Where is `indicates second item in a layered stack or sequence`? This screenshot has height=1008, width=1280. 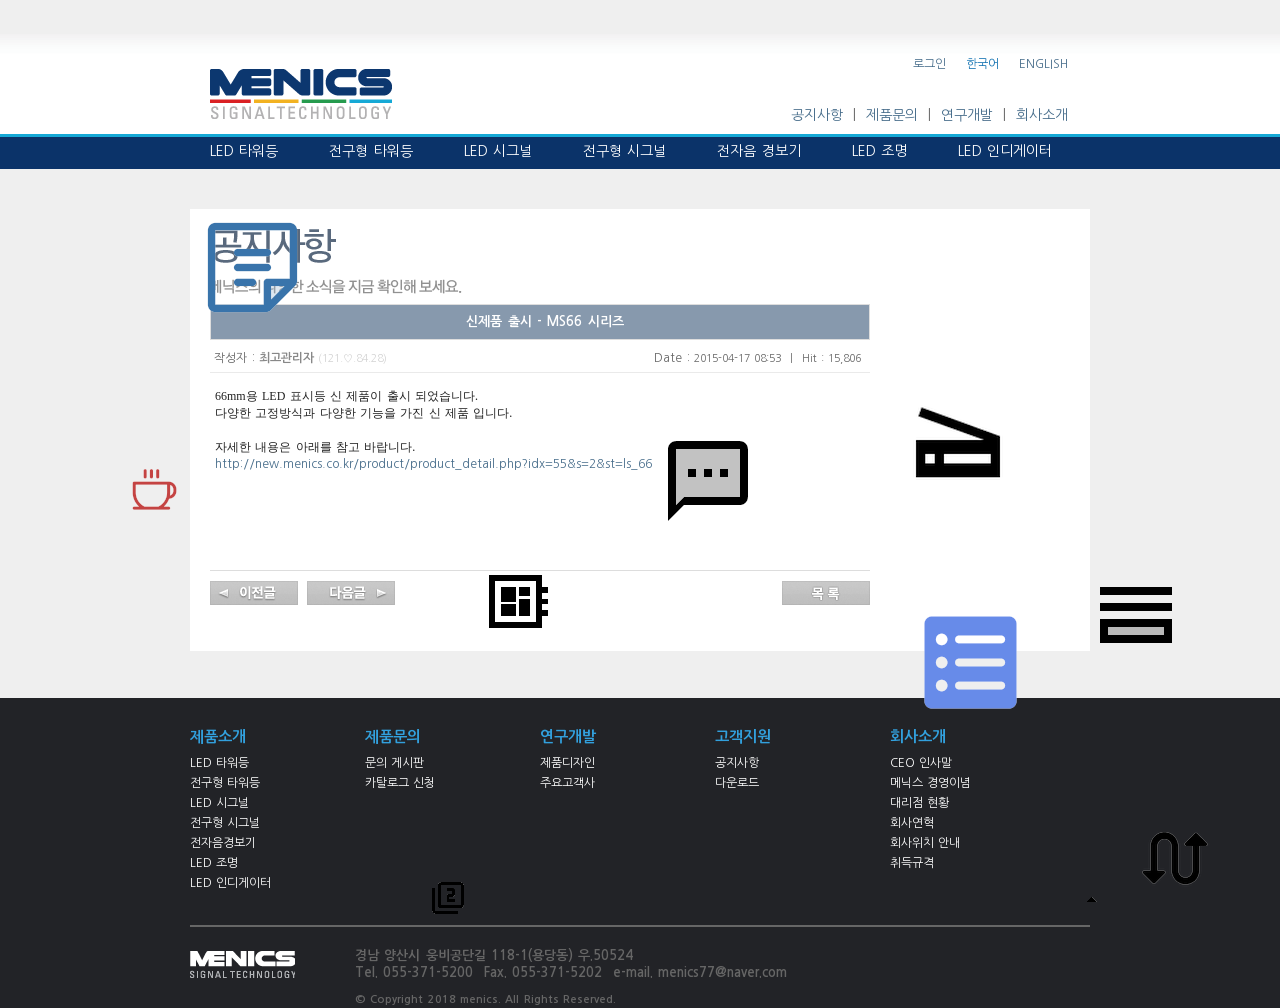 indicates second item in a layered stack or sequence is located at coordinates (448, 898).